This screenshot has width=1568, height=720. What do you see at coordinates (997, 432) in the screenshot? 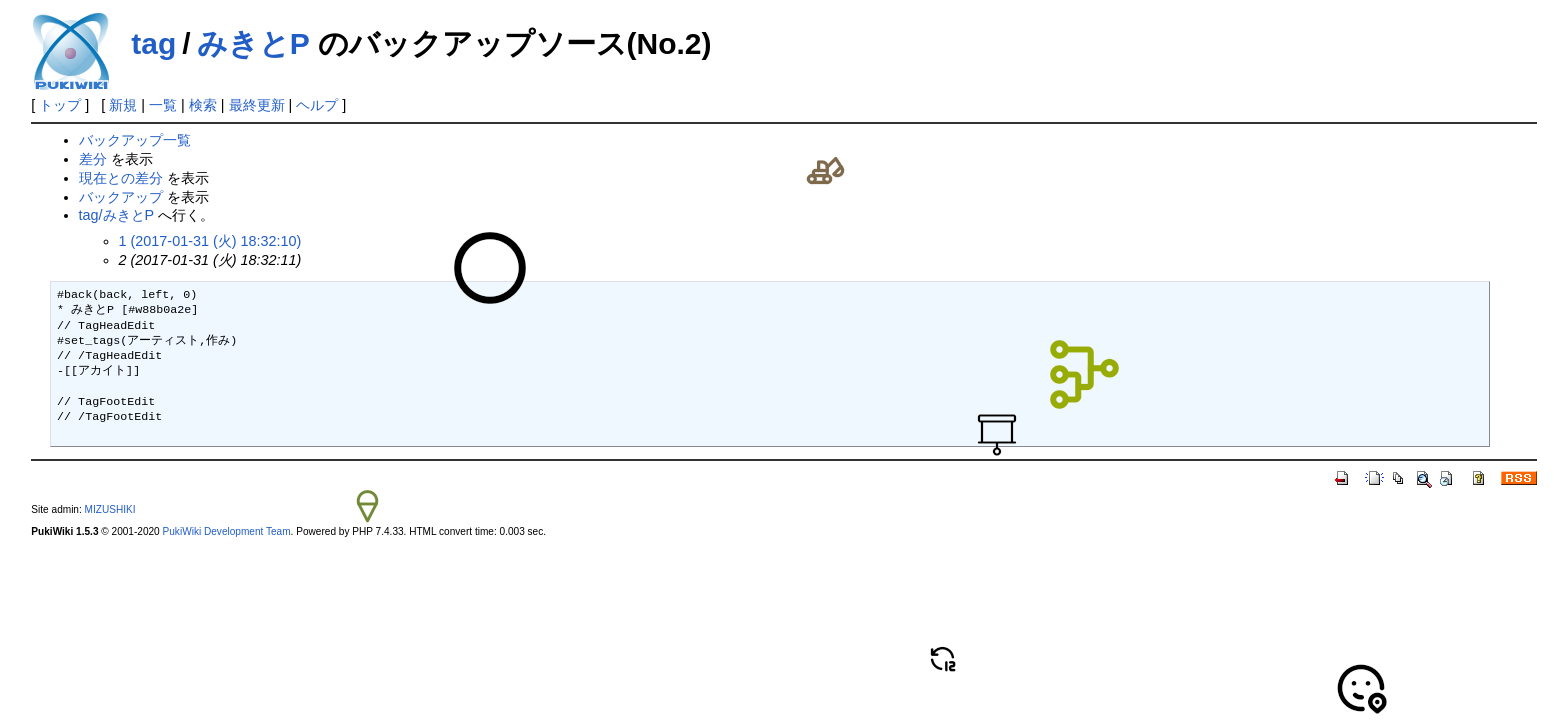
I see `start a presentation or slideshow` at bounding box center [997, 432].